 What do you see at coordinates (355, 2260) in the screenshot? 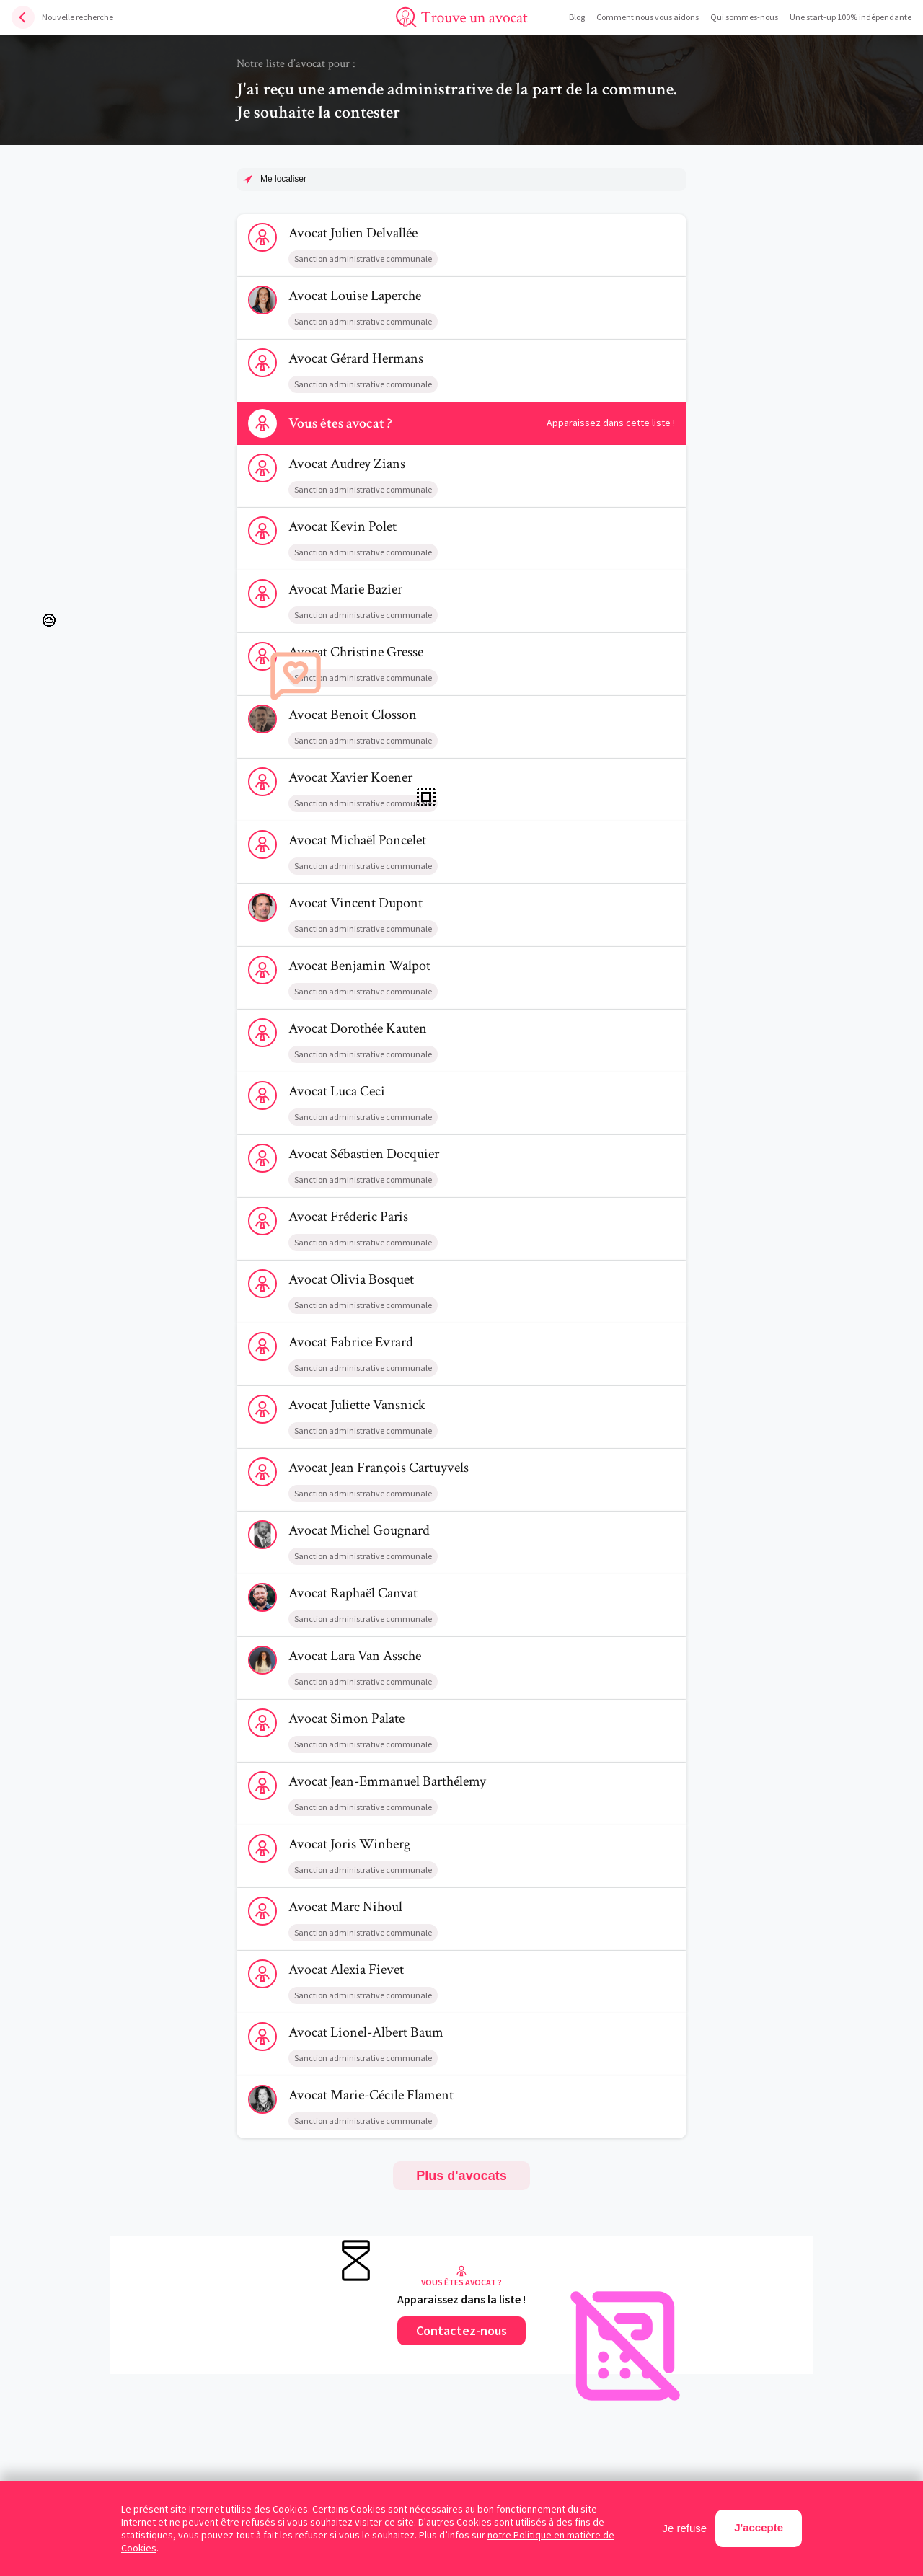
I see `indicates a timer or countdown in progress` at bounding box center [355, 2260].